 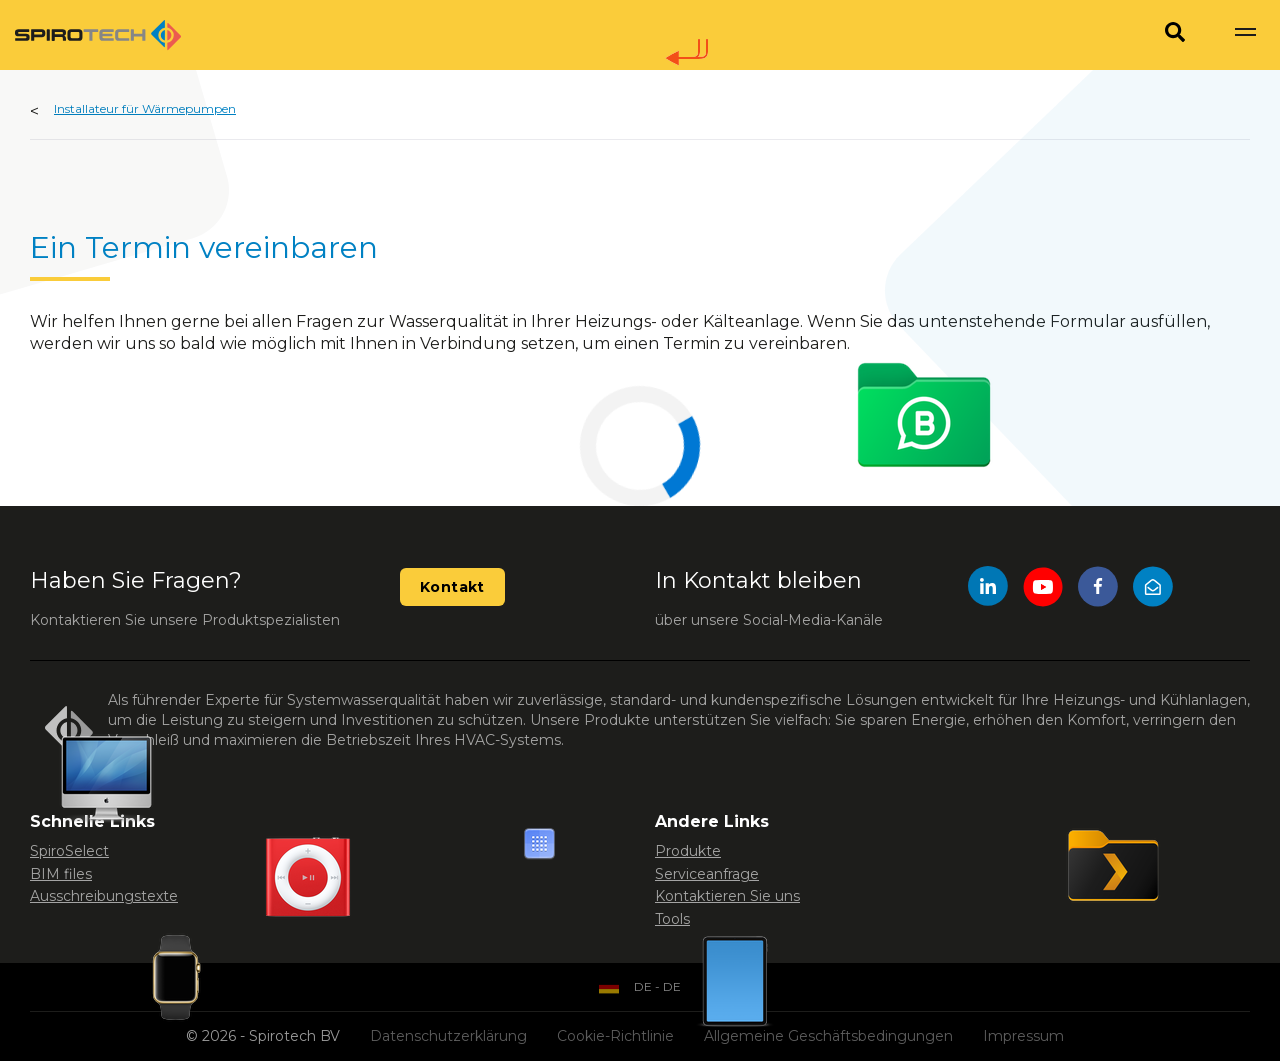 I want to click on reply to all recipients in an email thread, so click(x=686, y=49).